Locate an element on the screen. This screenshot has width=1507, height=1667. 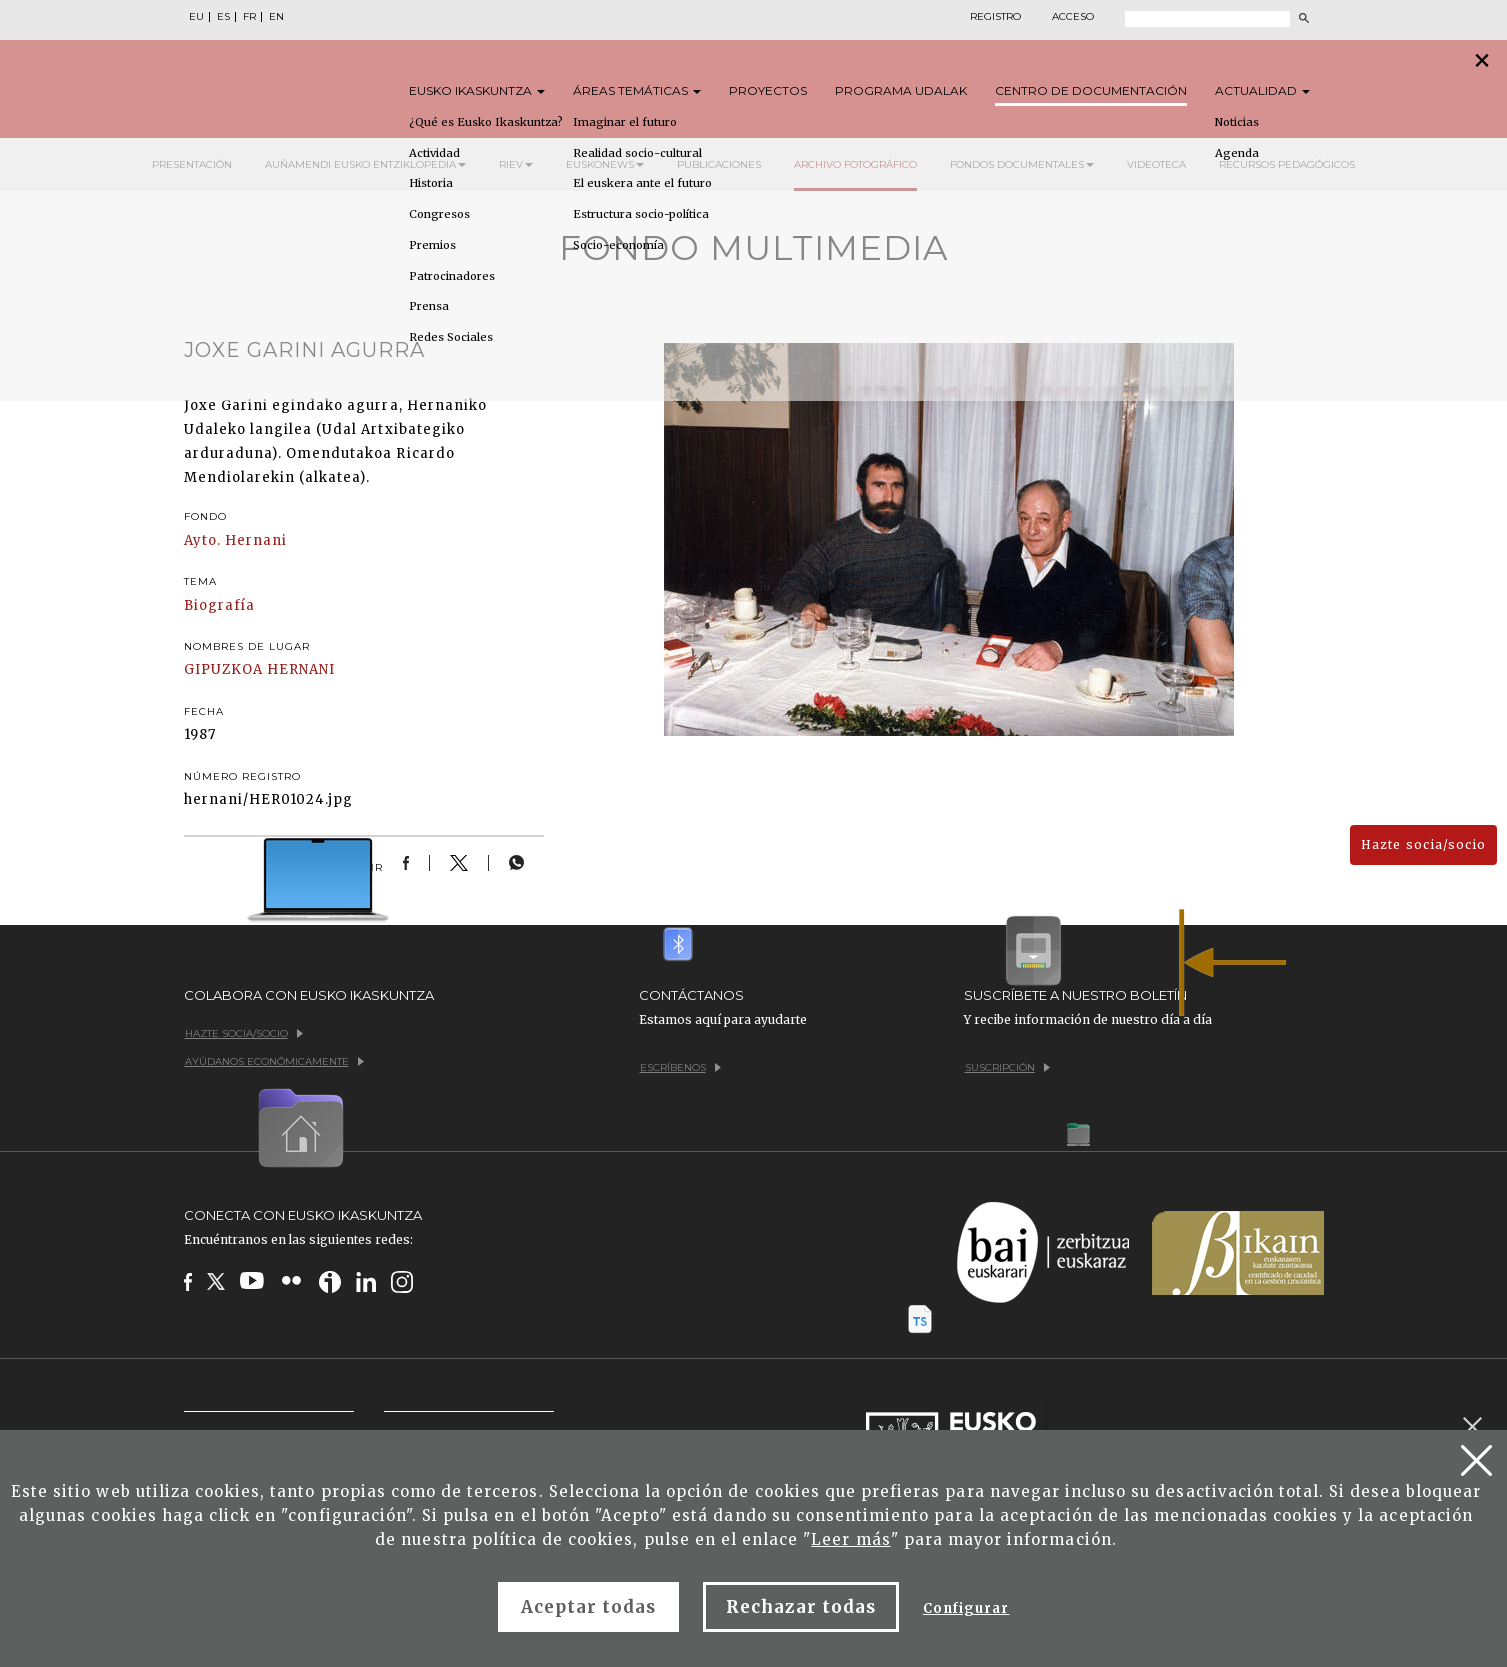
indicates this device is a MacBook Air is located at coordinates (318, 867).